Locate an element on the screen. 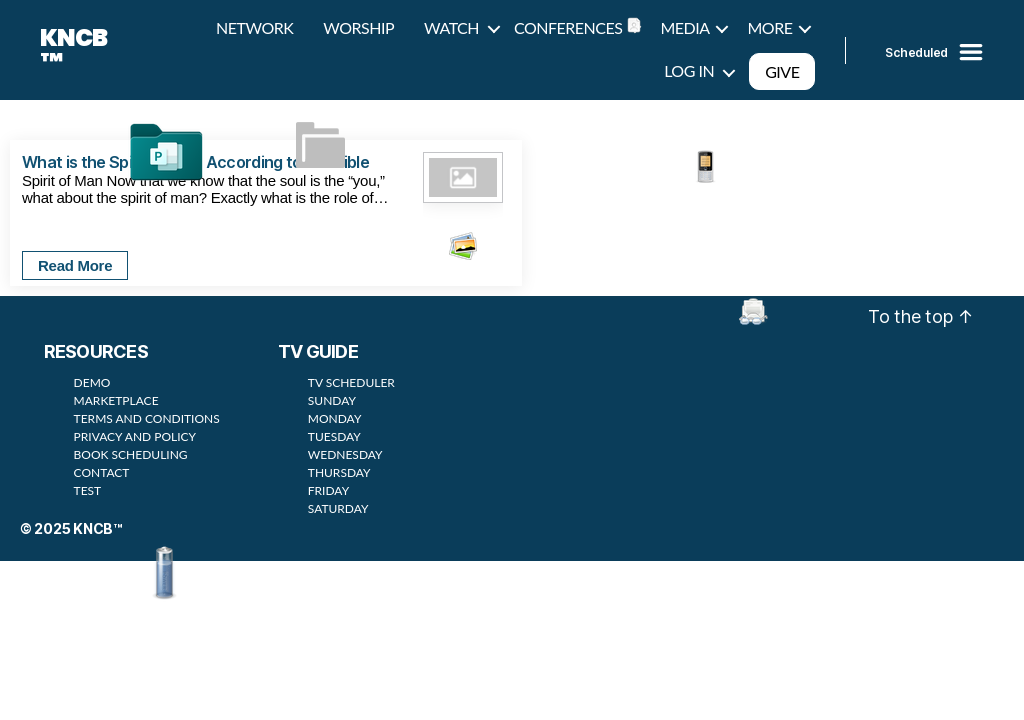 The width and height of the screenshot is (1024, 720). access phone or calling features is located at coordinates (706, 167).